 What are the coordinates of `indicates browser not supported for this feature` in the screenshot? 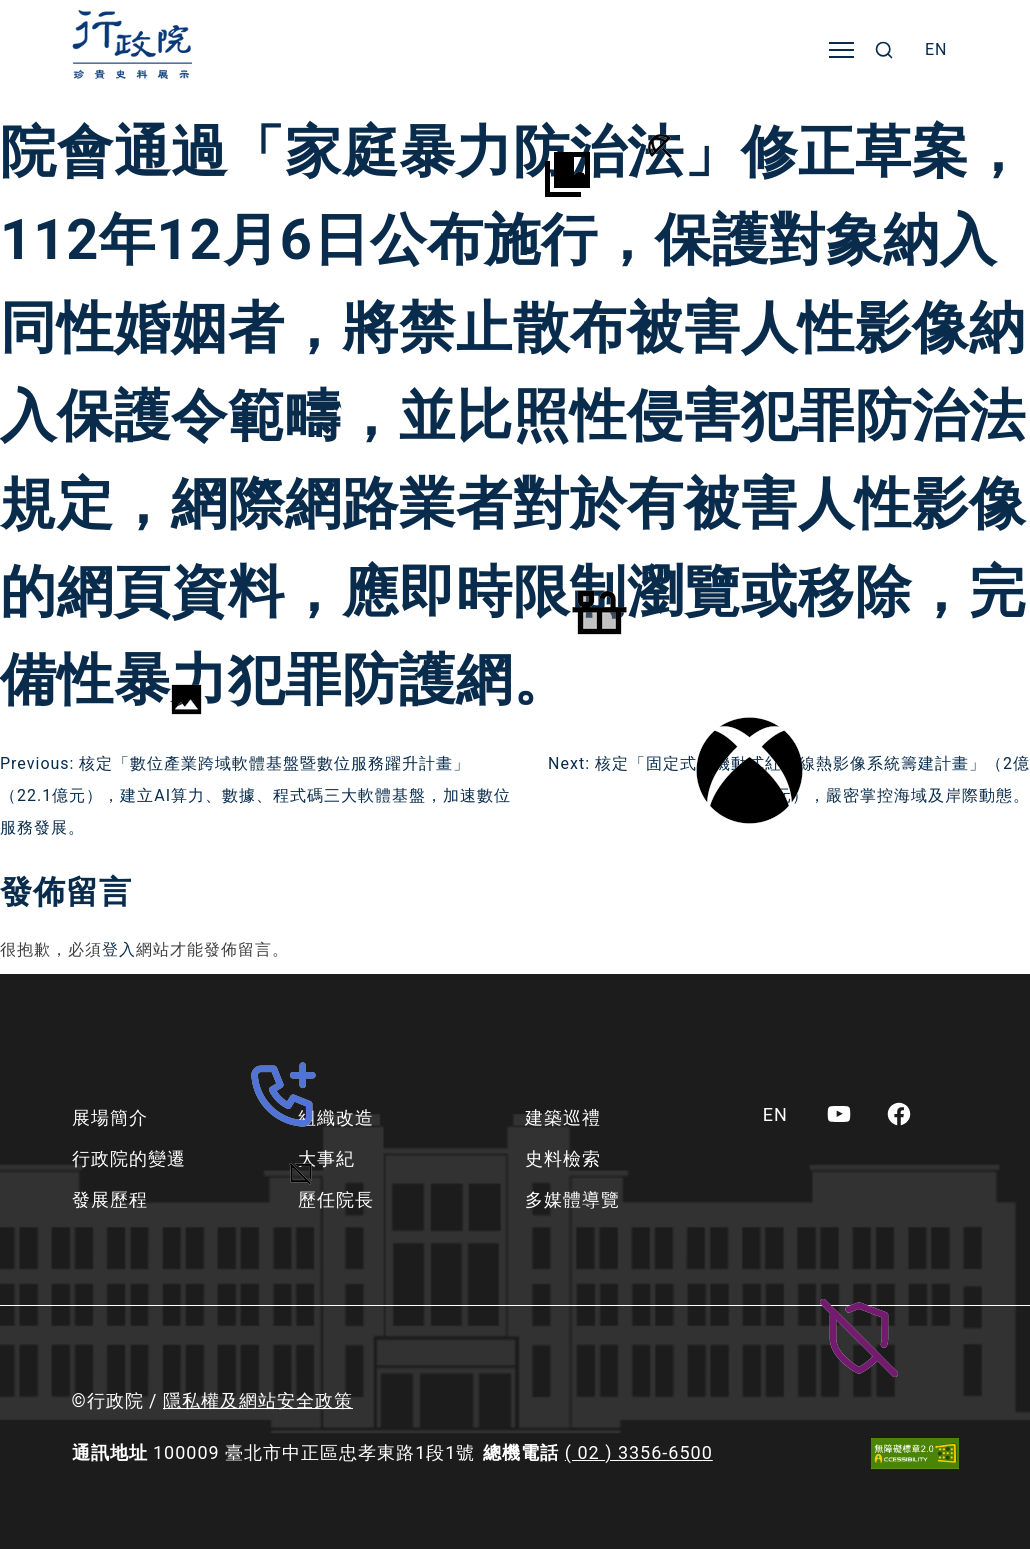 It's located at (301, 1173).